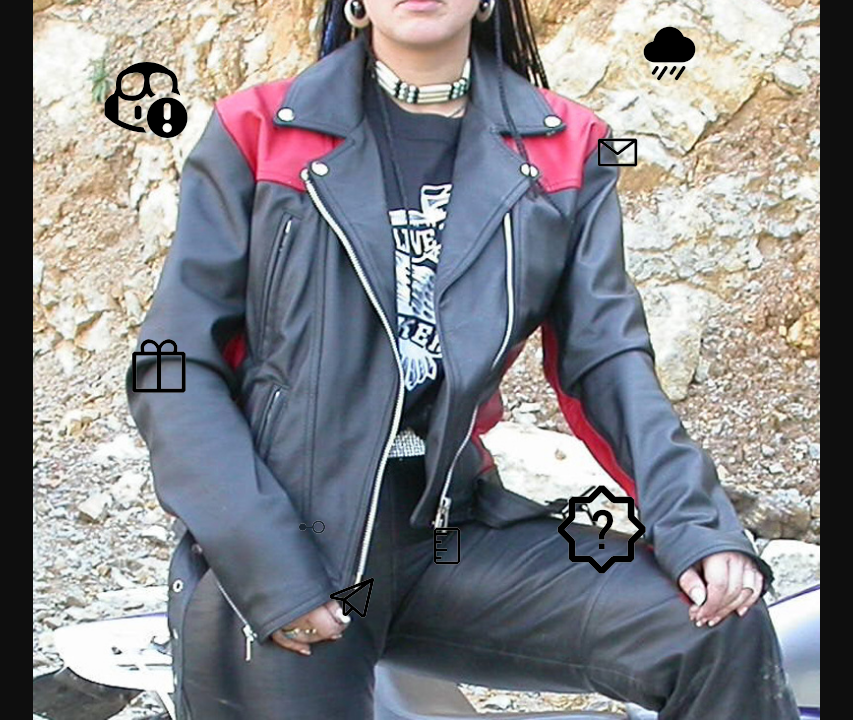  Describe the element at coordinates (146, 100) in the screenshot. I see `indicates a warning or issue with GitHub Copilot` at that location.